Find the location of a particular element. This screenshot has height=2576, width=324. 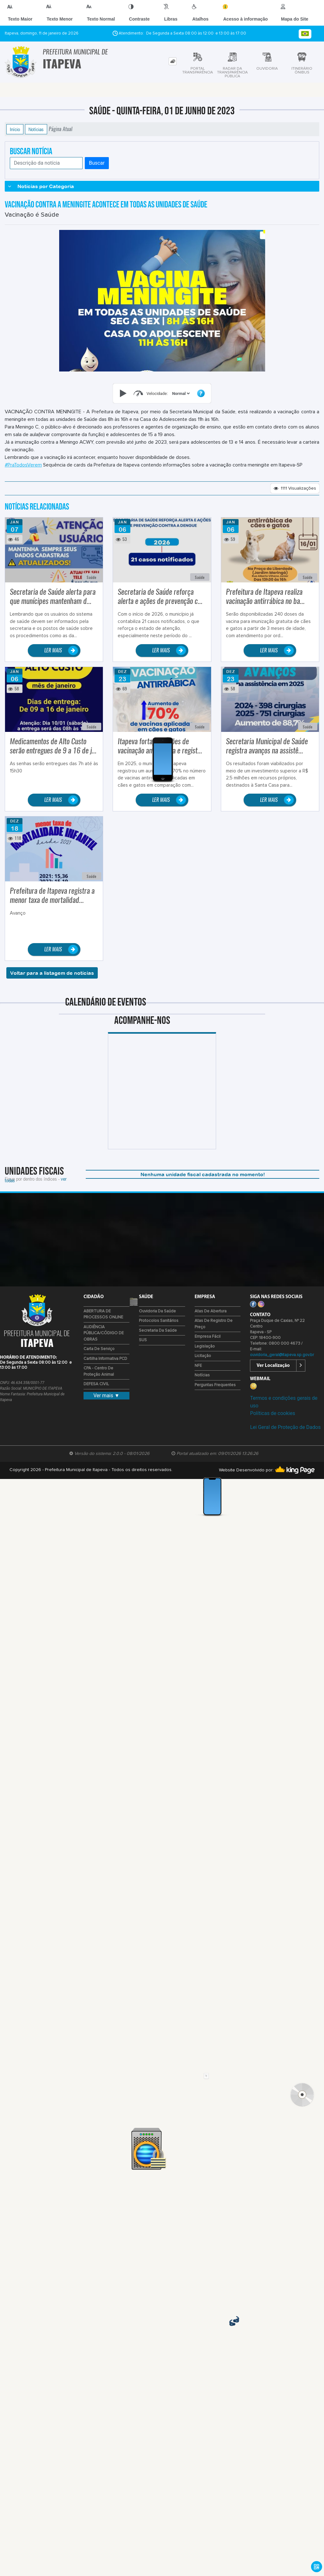

access files stored on a remote server is located at coordinates (134, 1302).